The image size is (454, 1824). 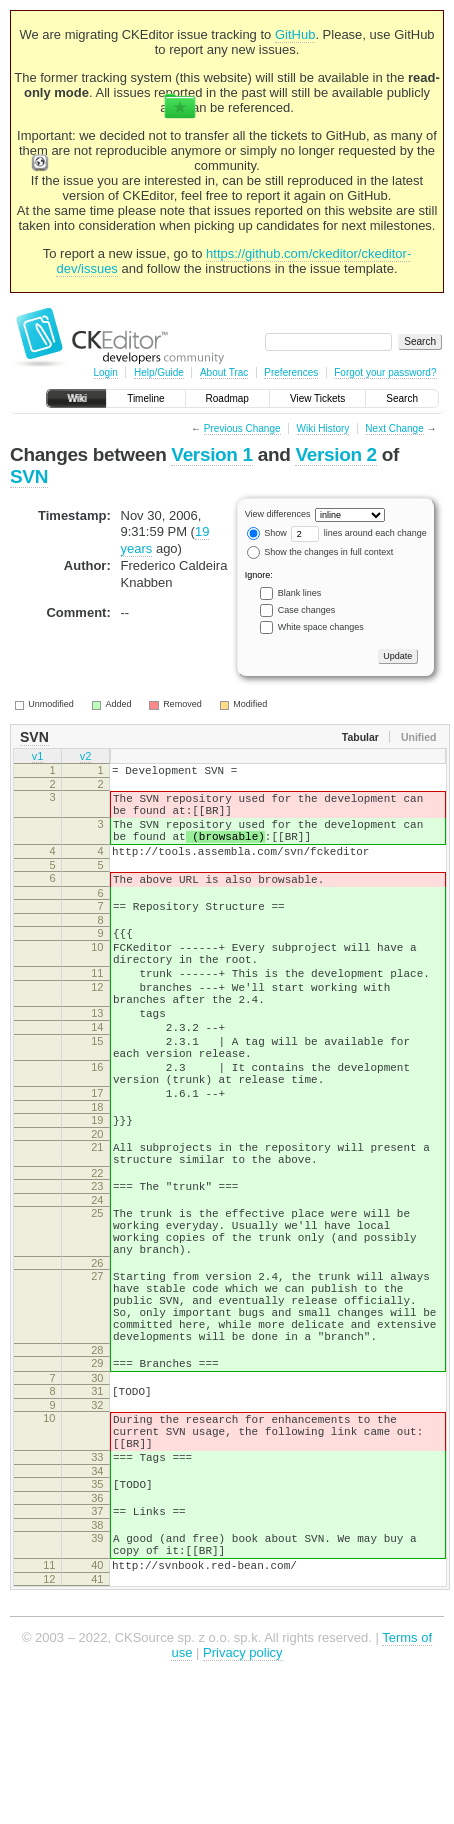 What do you see at coordinates (40, 163) in the screenshot?
I see `configure iSCSI network storage settings` at bounding box center [40, 163].